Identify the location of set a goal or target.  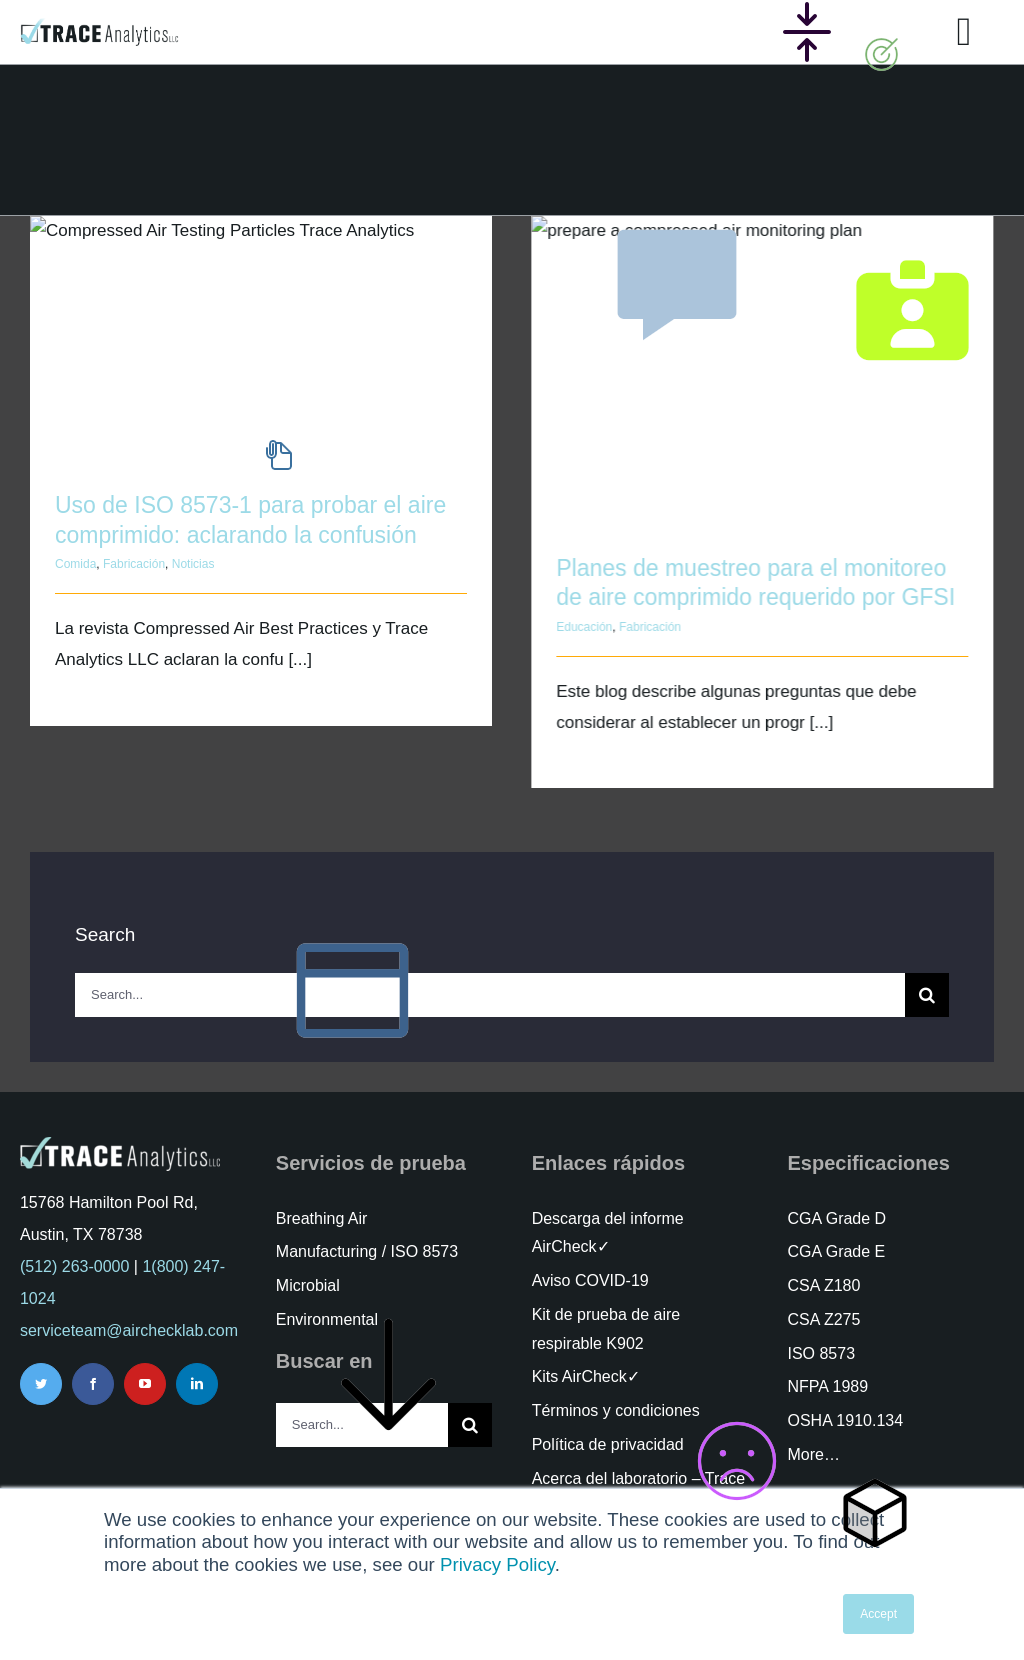
(881, 54).